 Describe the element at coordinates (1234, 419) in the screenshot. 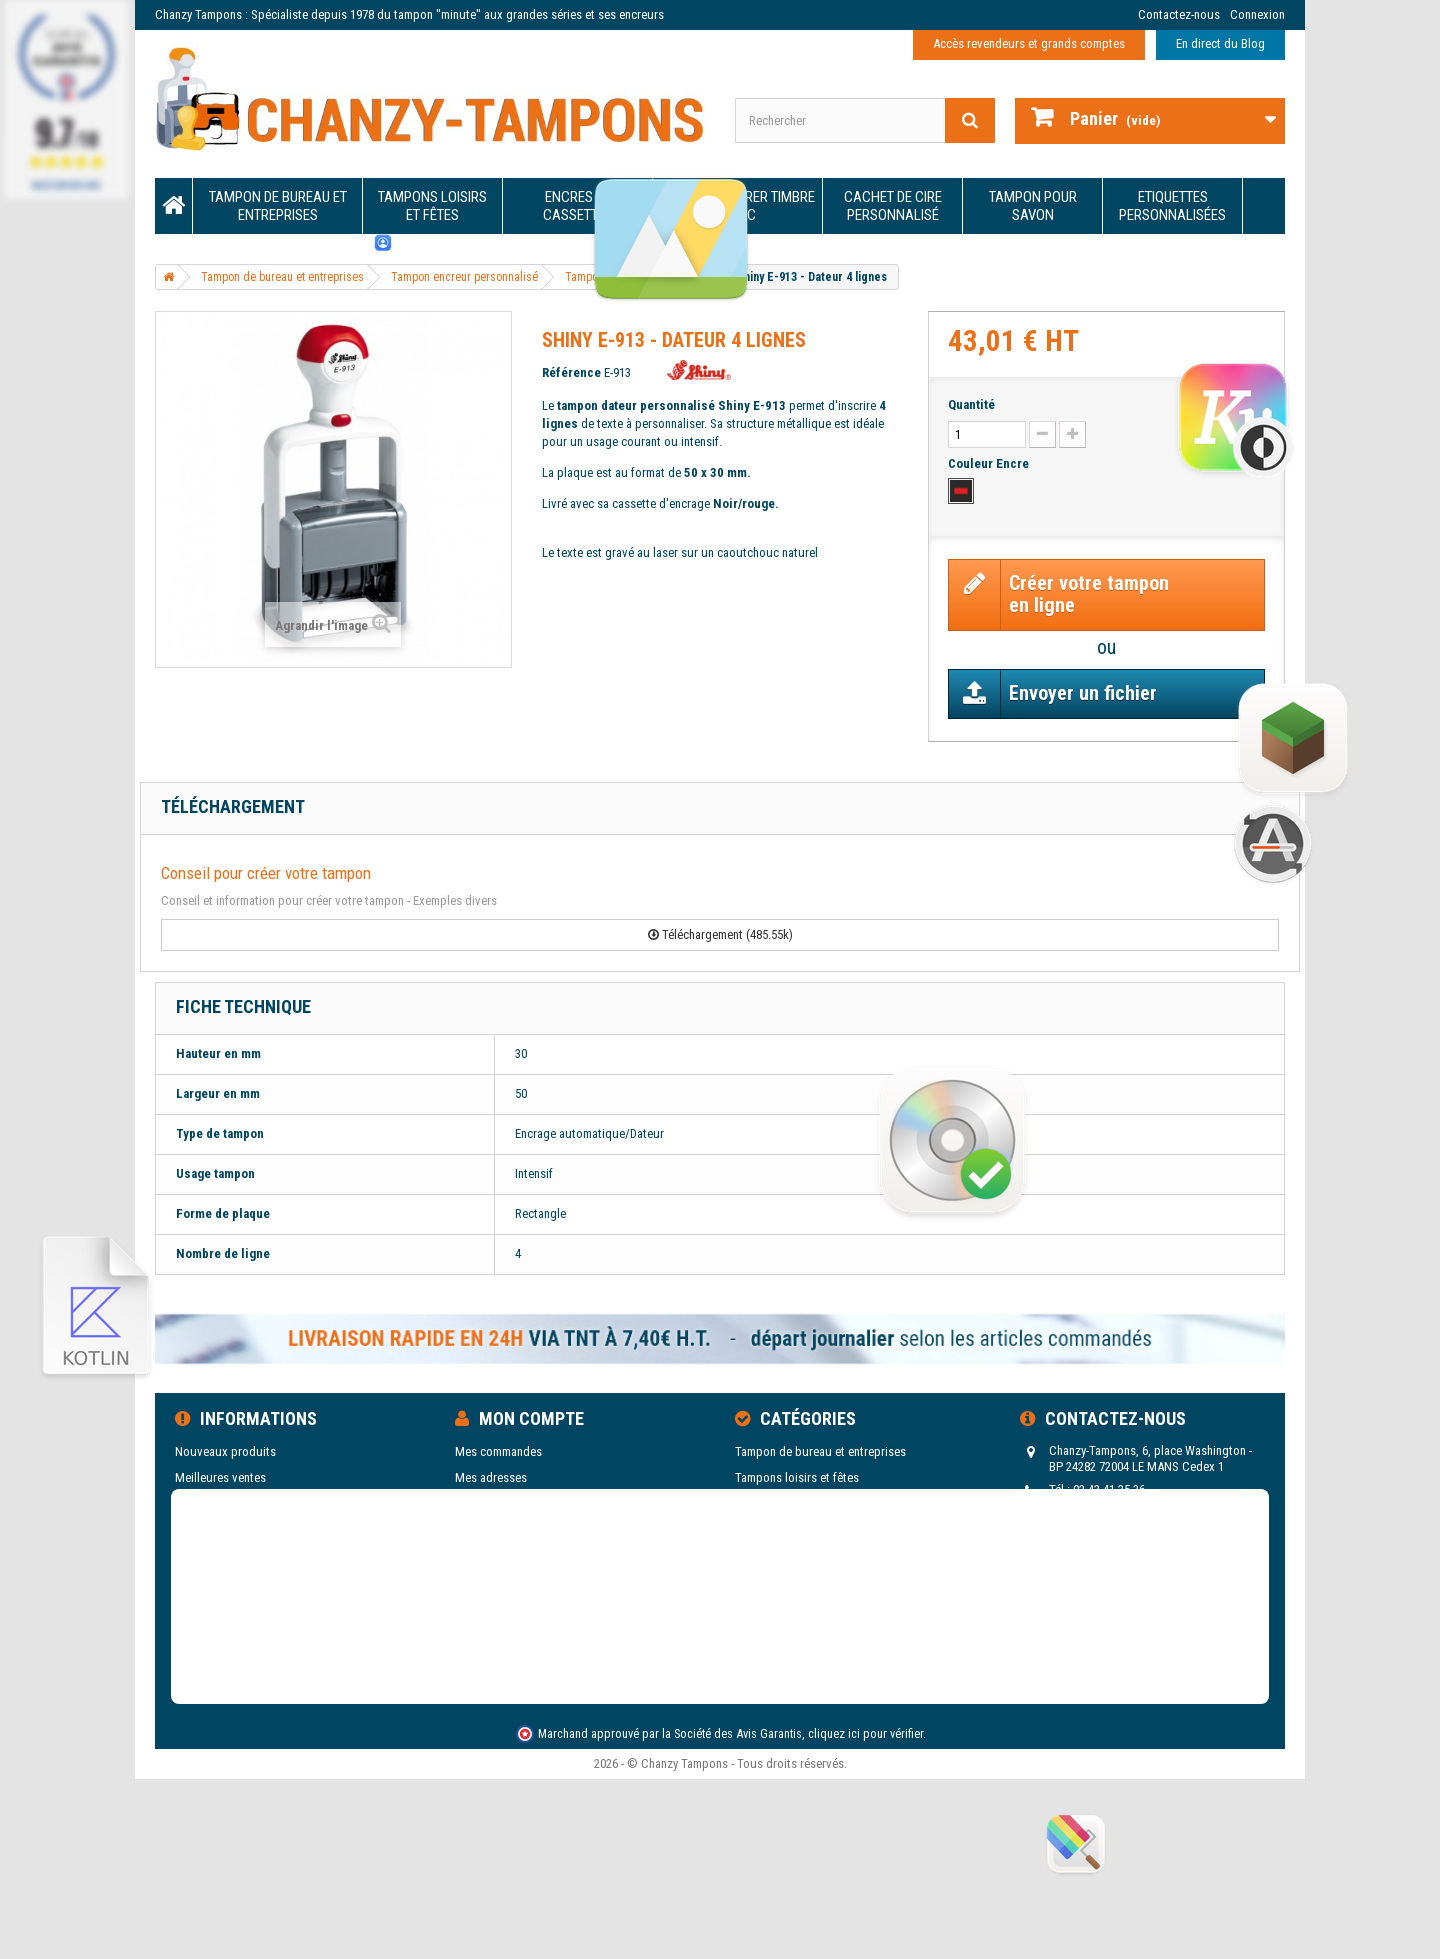

I see `open kvantum theme manager settings` at that location.